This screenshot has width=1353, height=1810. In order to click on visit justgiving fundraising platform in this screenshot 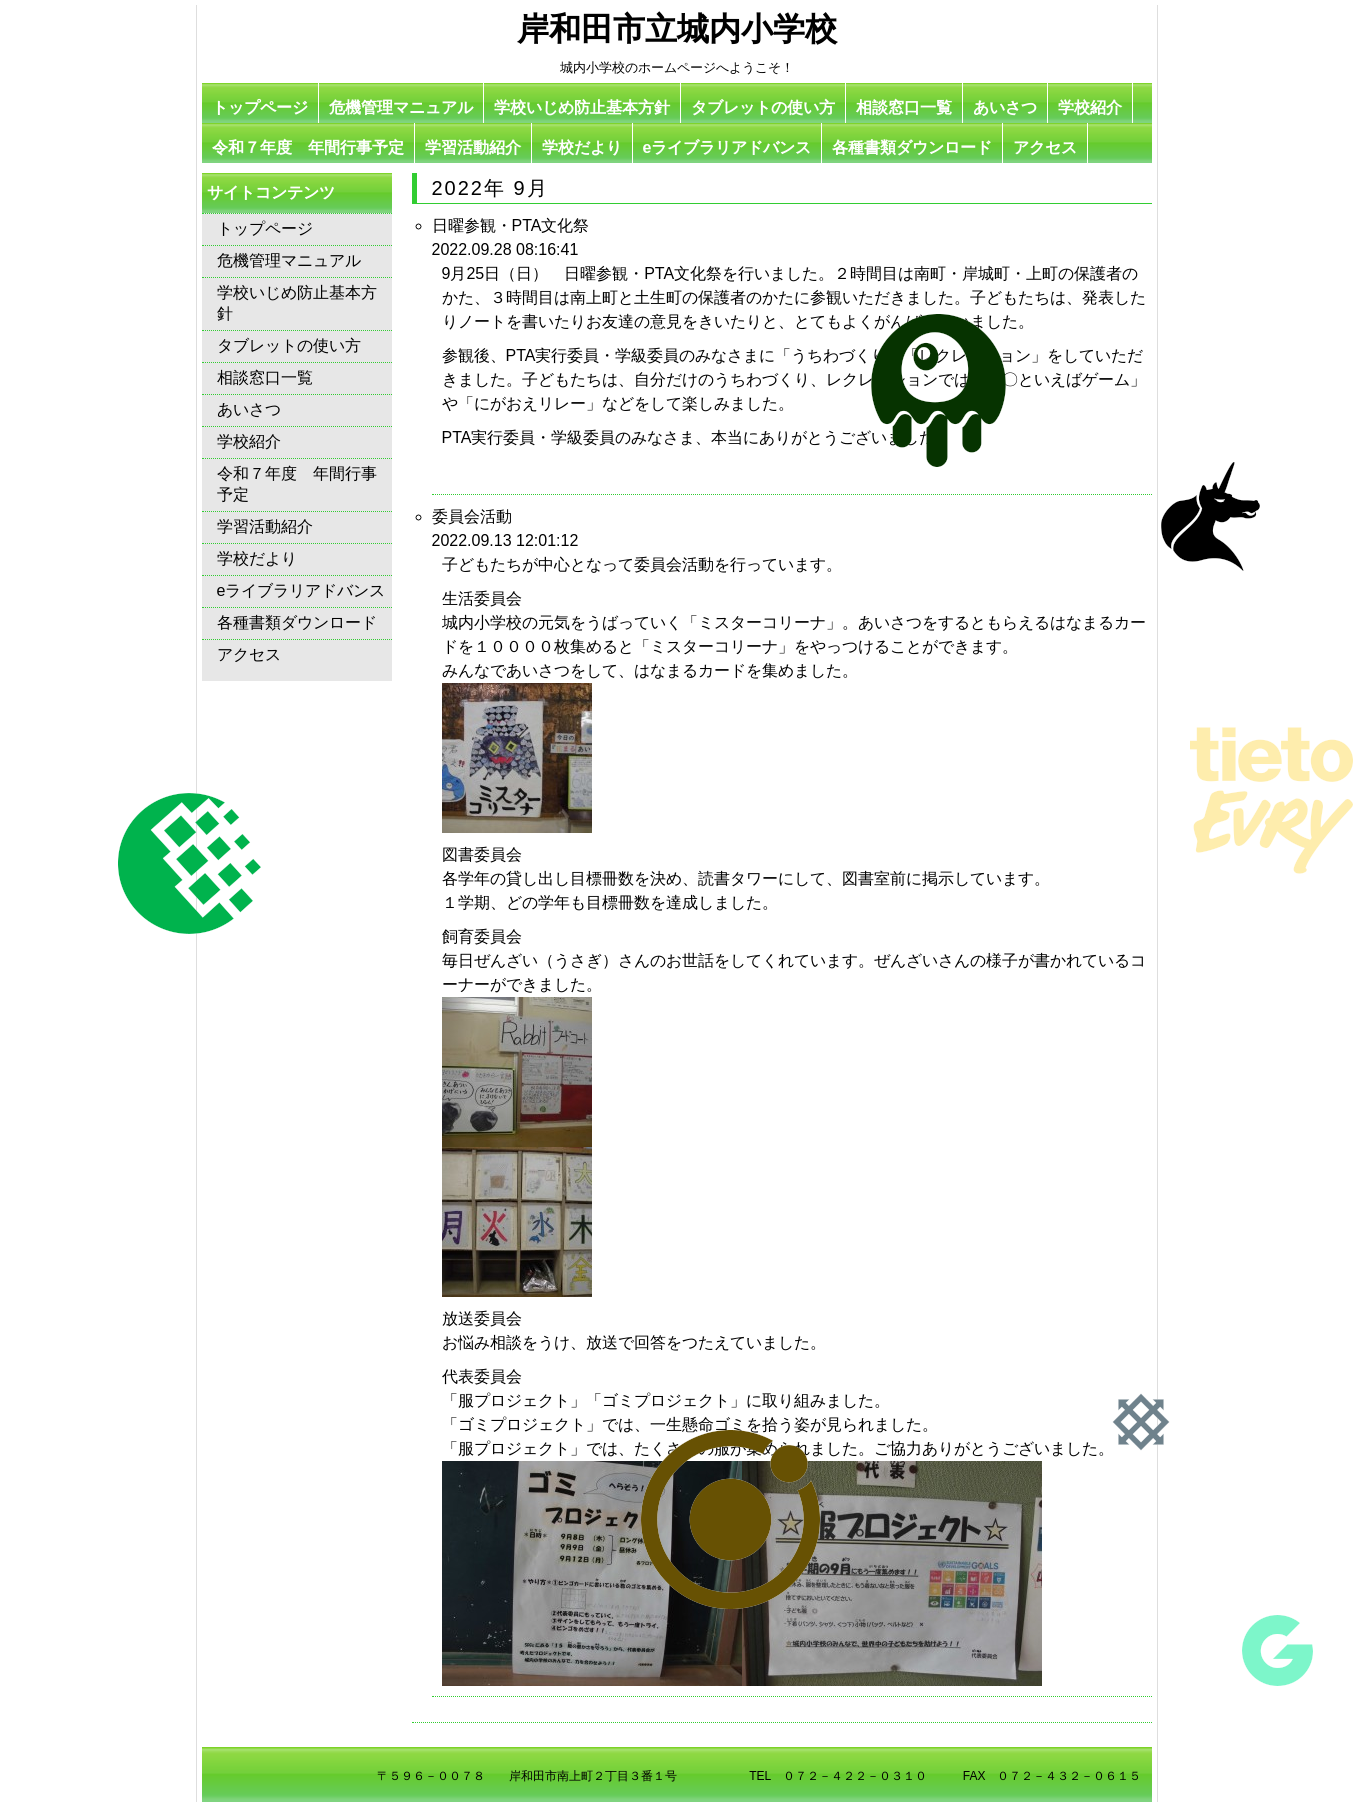, I will do `click(1277, 1650)`.